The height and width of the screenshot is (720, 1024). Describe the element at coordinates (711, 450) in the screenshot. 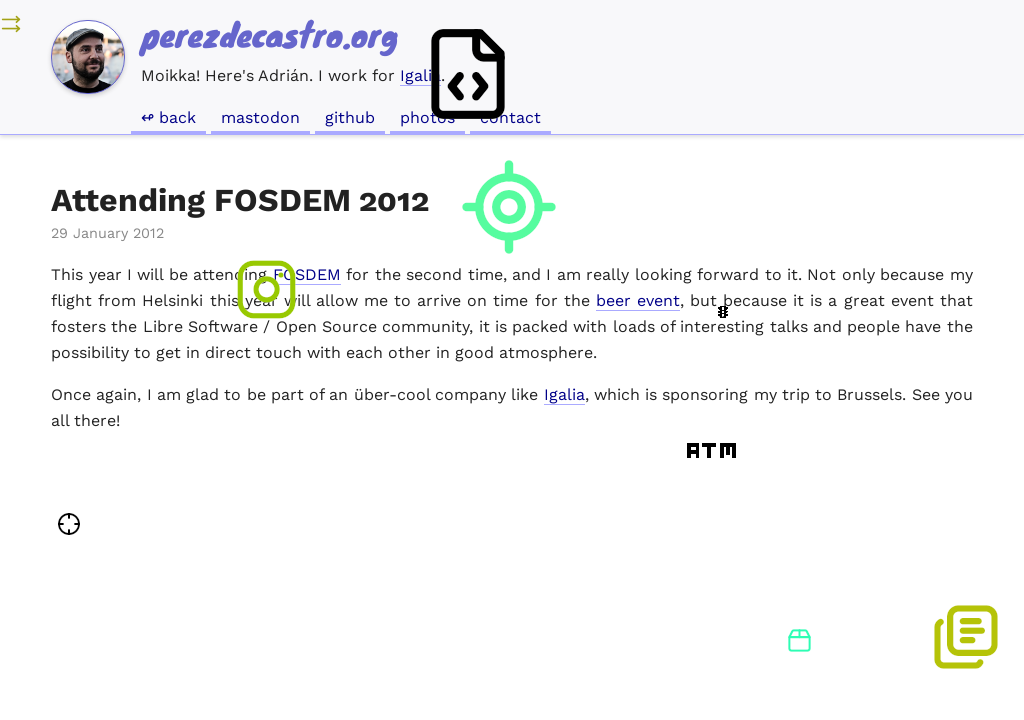

I see `find nearby ATM locations` at that location.